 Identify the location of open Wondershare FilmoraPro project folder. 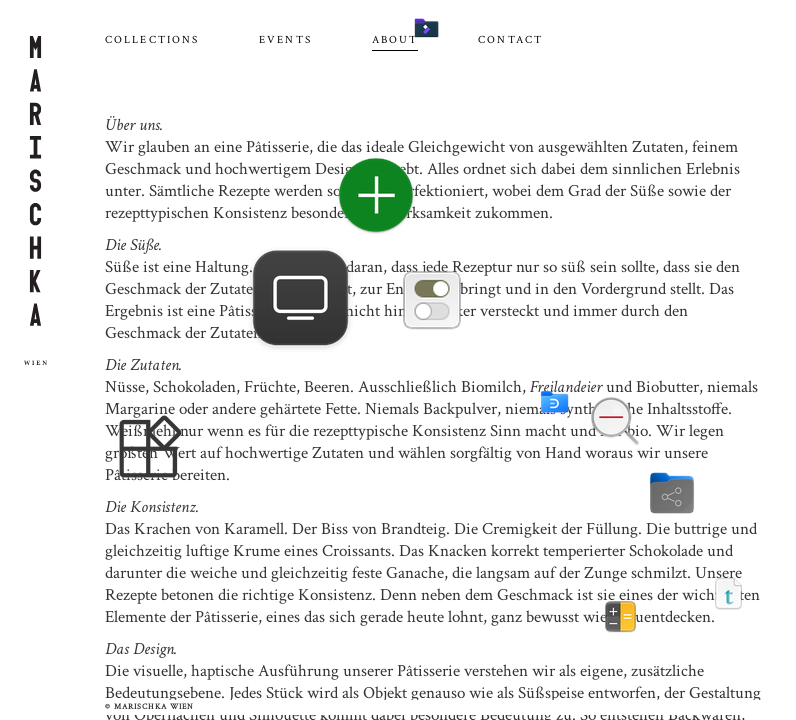
(426, 28).